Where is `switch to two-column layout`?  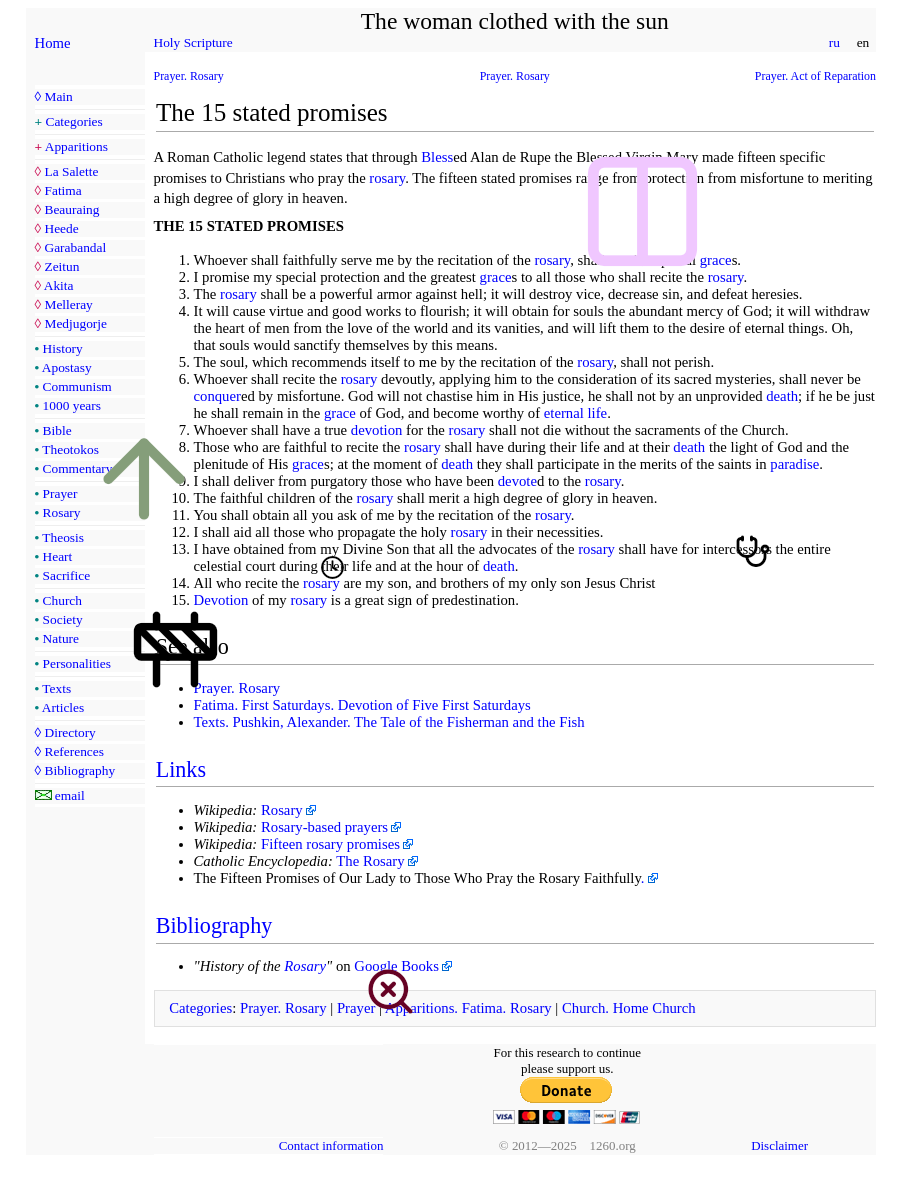
switch to two-column layout is located at coordinates (642, 211).